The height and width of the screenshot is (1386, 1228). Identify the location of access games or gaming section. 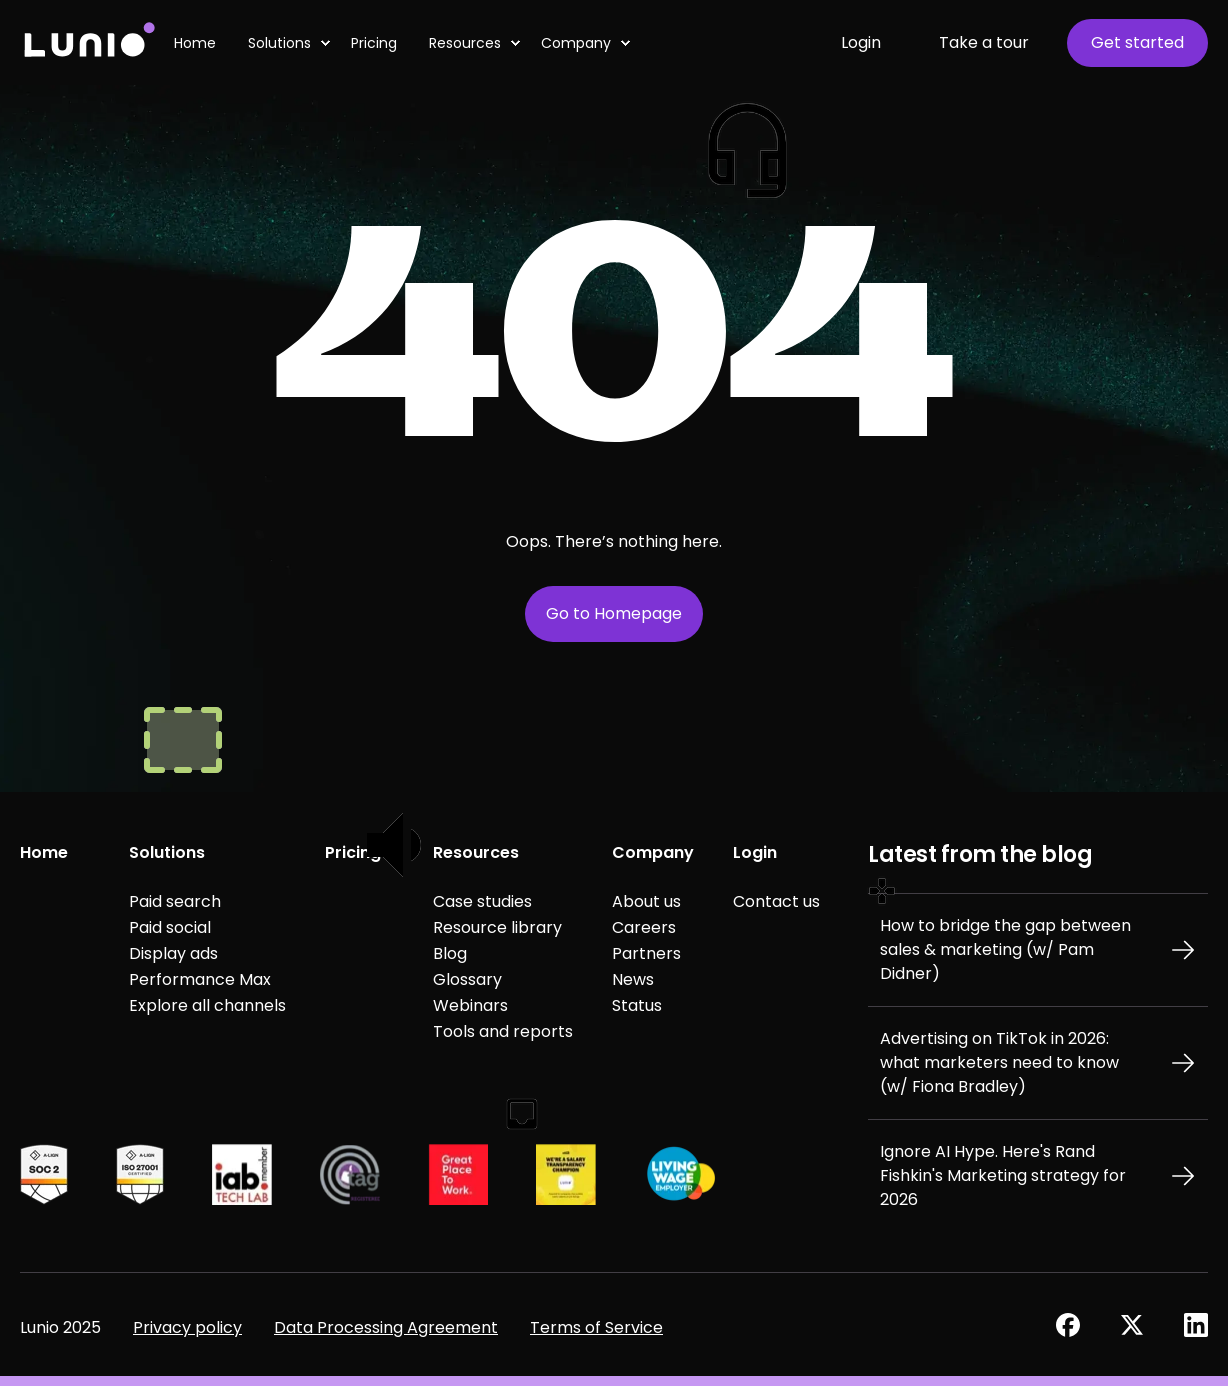
(882, 891).